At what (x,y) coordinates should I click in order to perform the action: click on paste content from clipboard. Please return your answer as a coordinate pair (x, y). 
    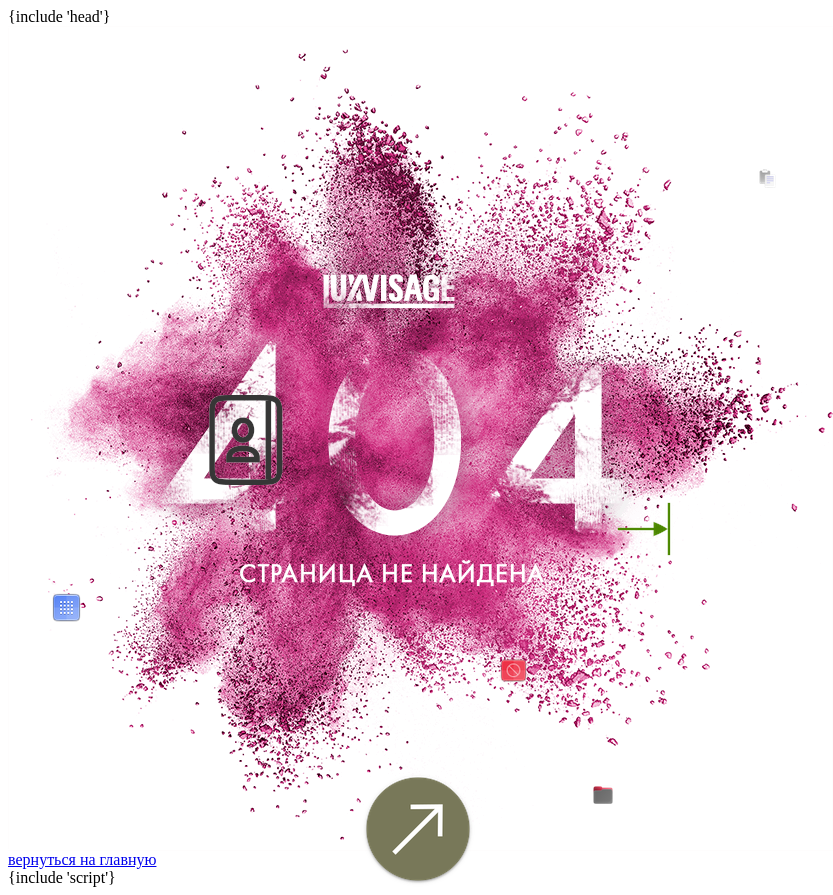
    Looking at the image, I should click on (767, 178).